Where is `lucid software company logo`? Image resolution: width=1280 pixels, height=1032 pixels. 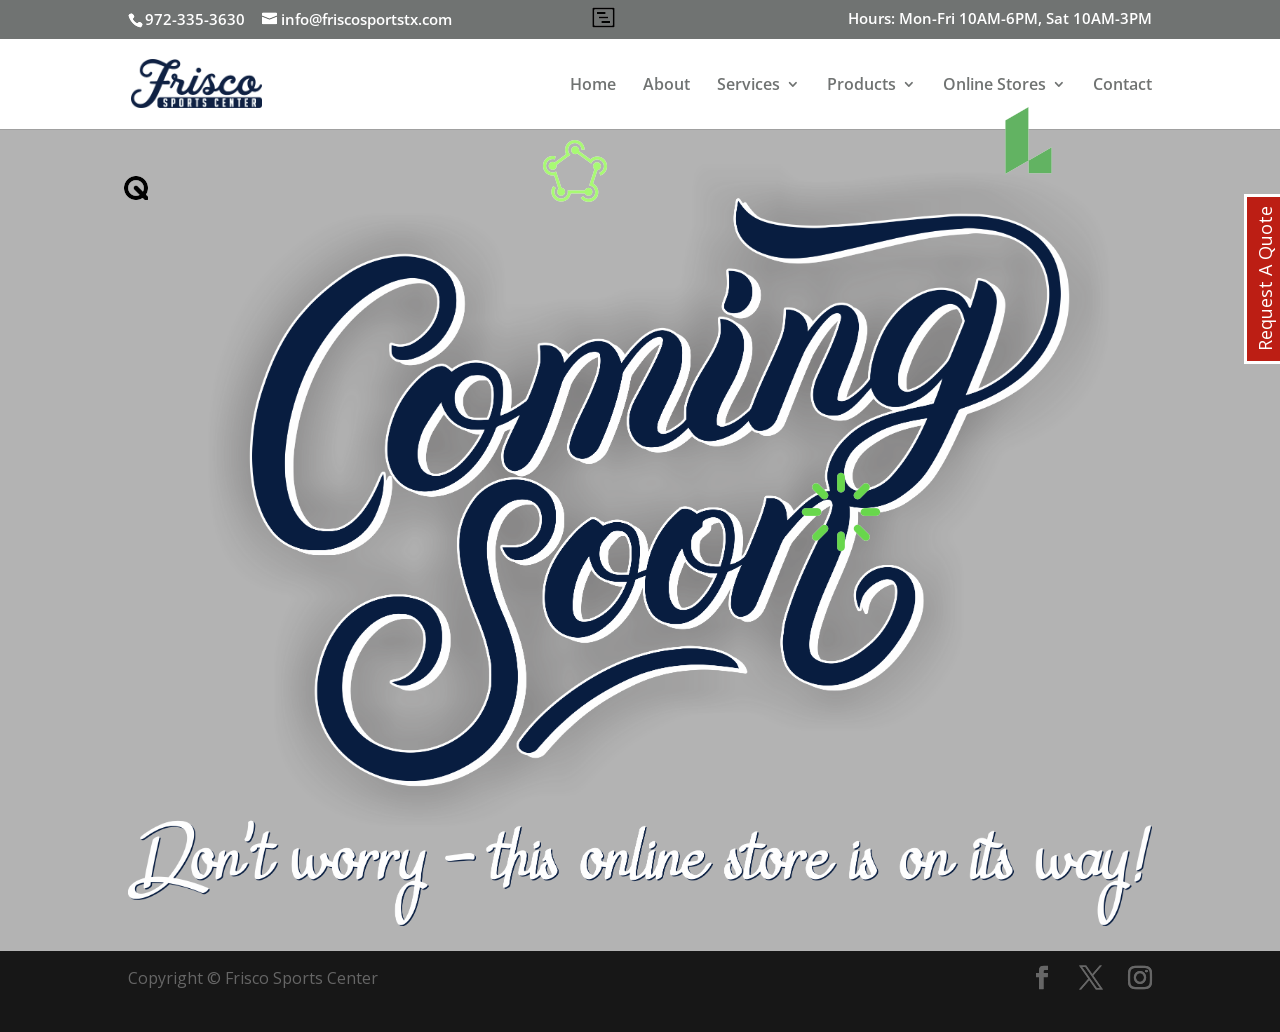 lucid software company logo is located at coordinates (1028, 140).